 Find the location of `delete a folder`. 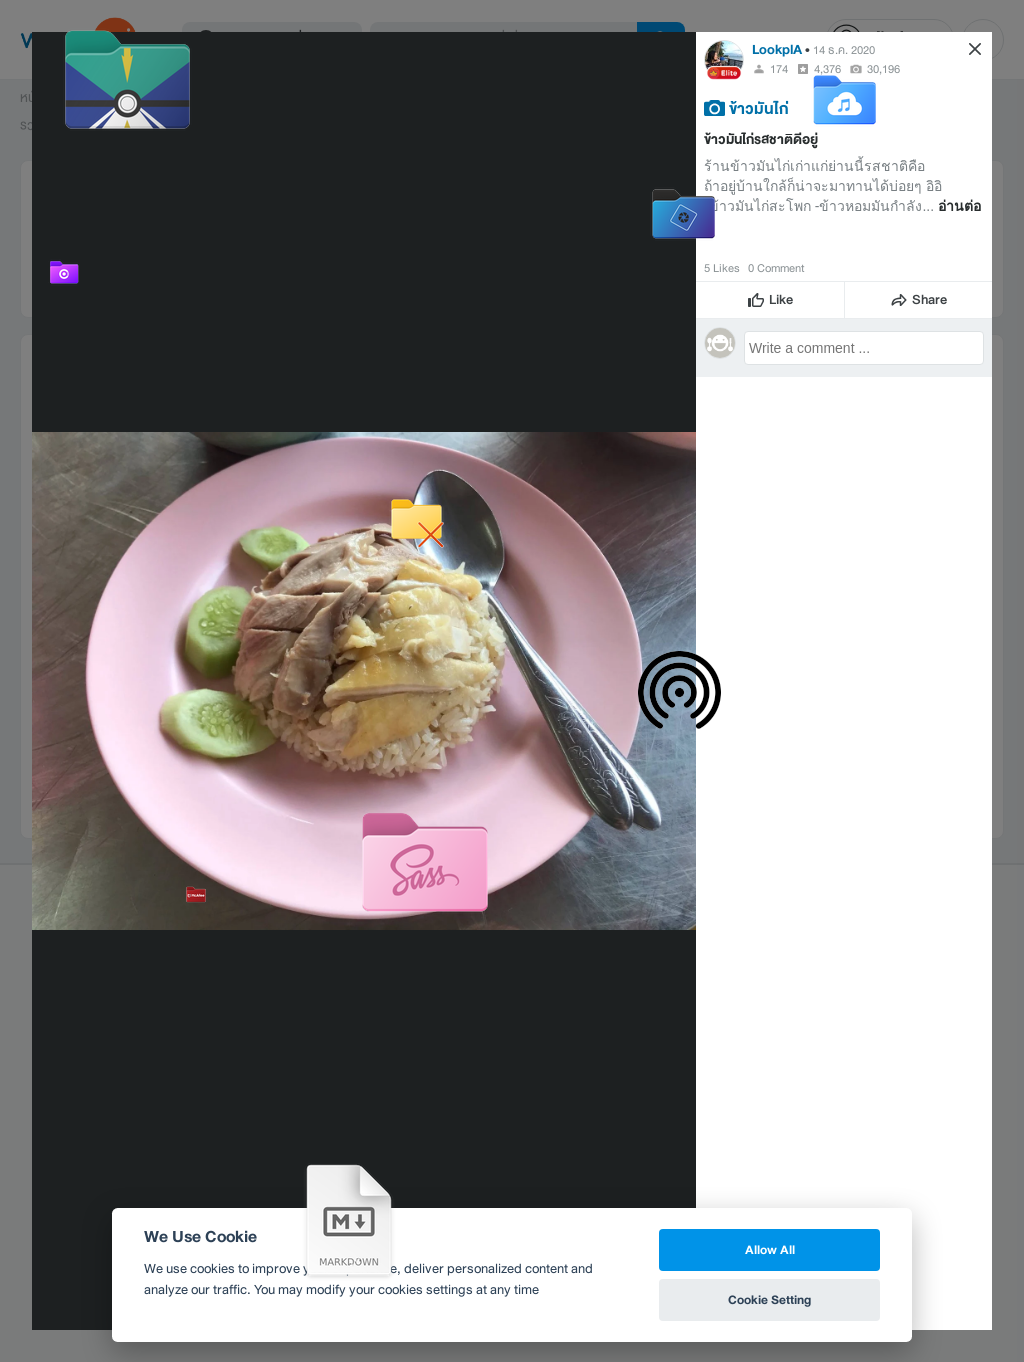

delete a folder is located at coordinates (416, 520).